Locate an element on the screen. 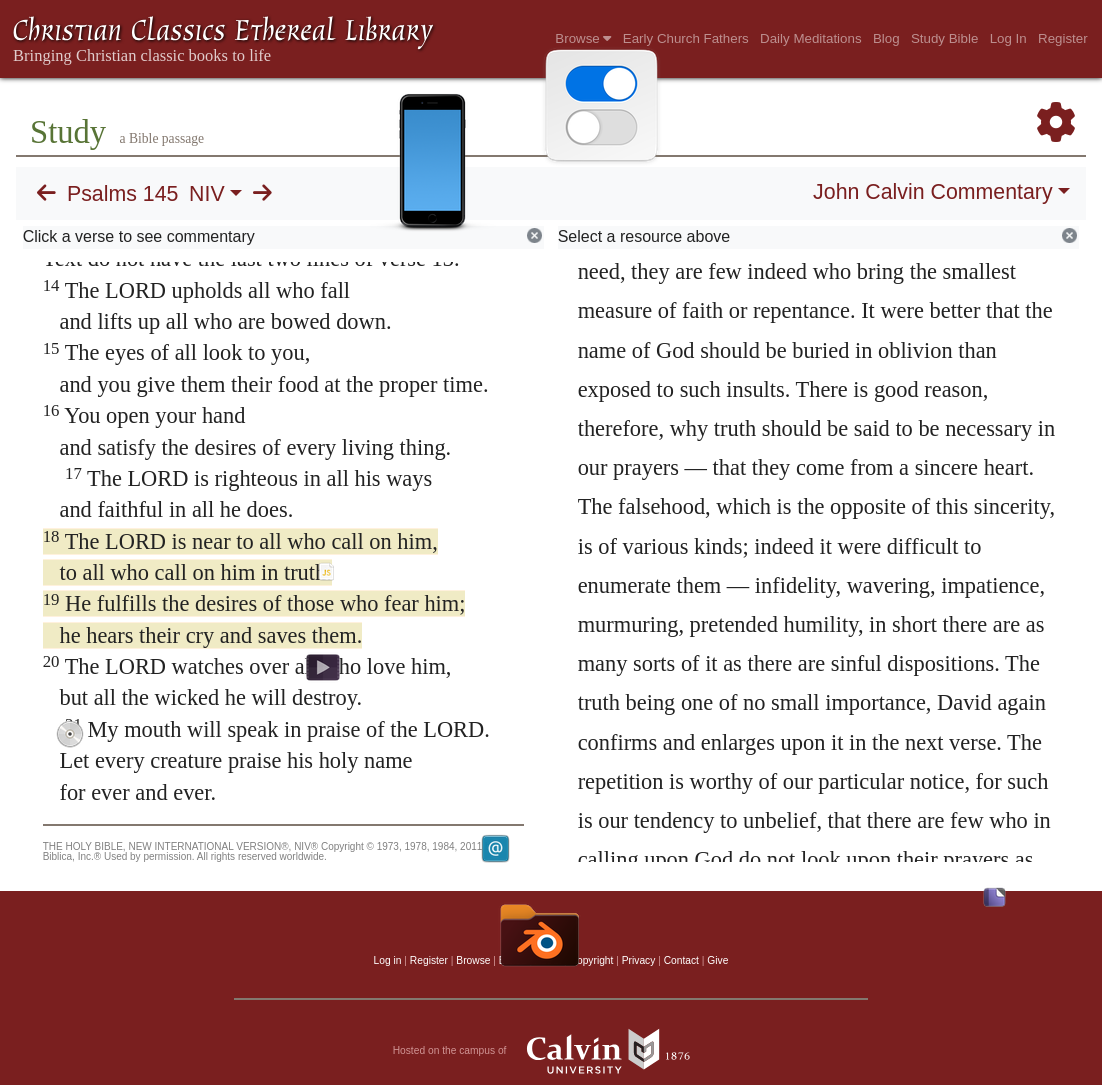  a video file type indicator is located at coordinates (323, 665).